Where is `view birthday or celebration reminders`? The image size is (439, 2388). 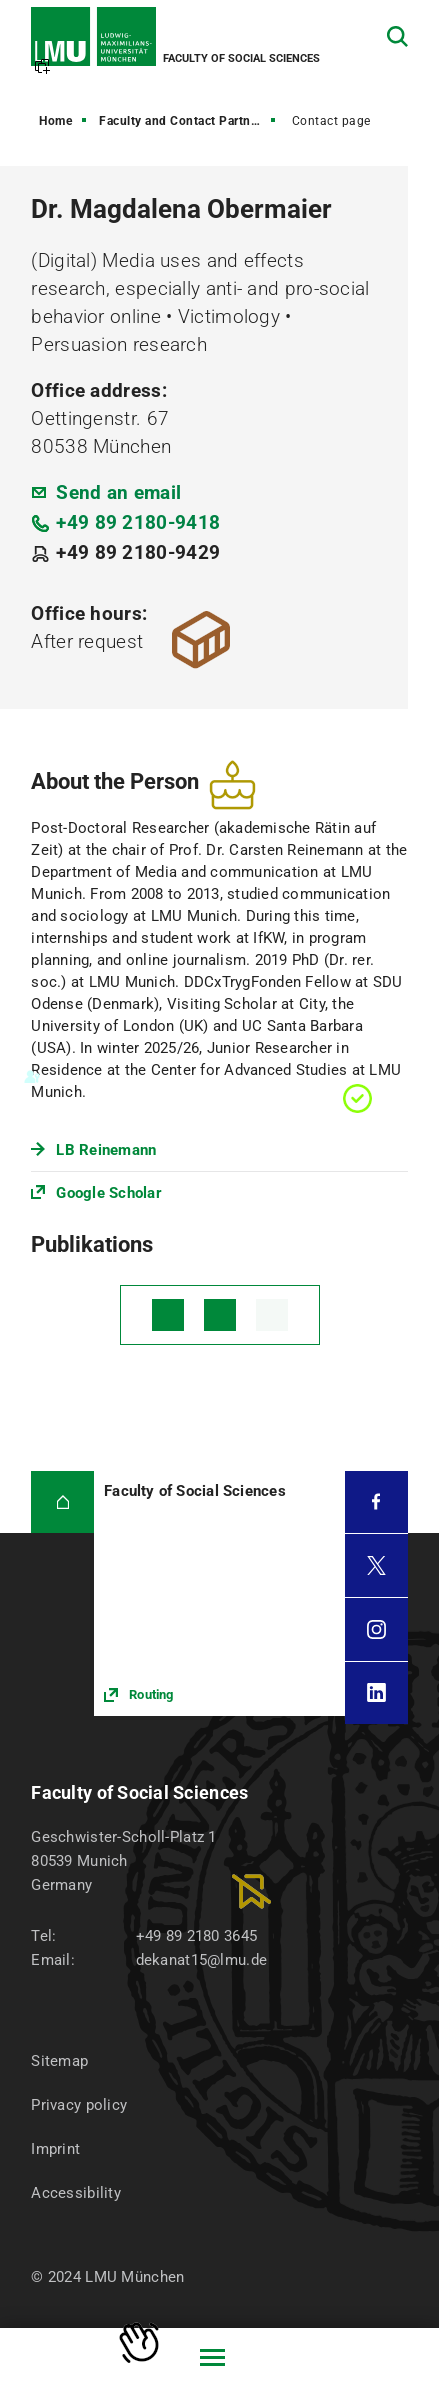 view birthday or celebration reminders is located at coordinates (232, 788).